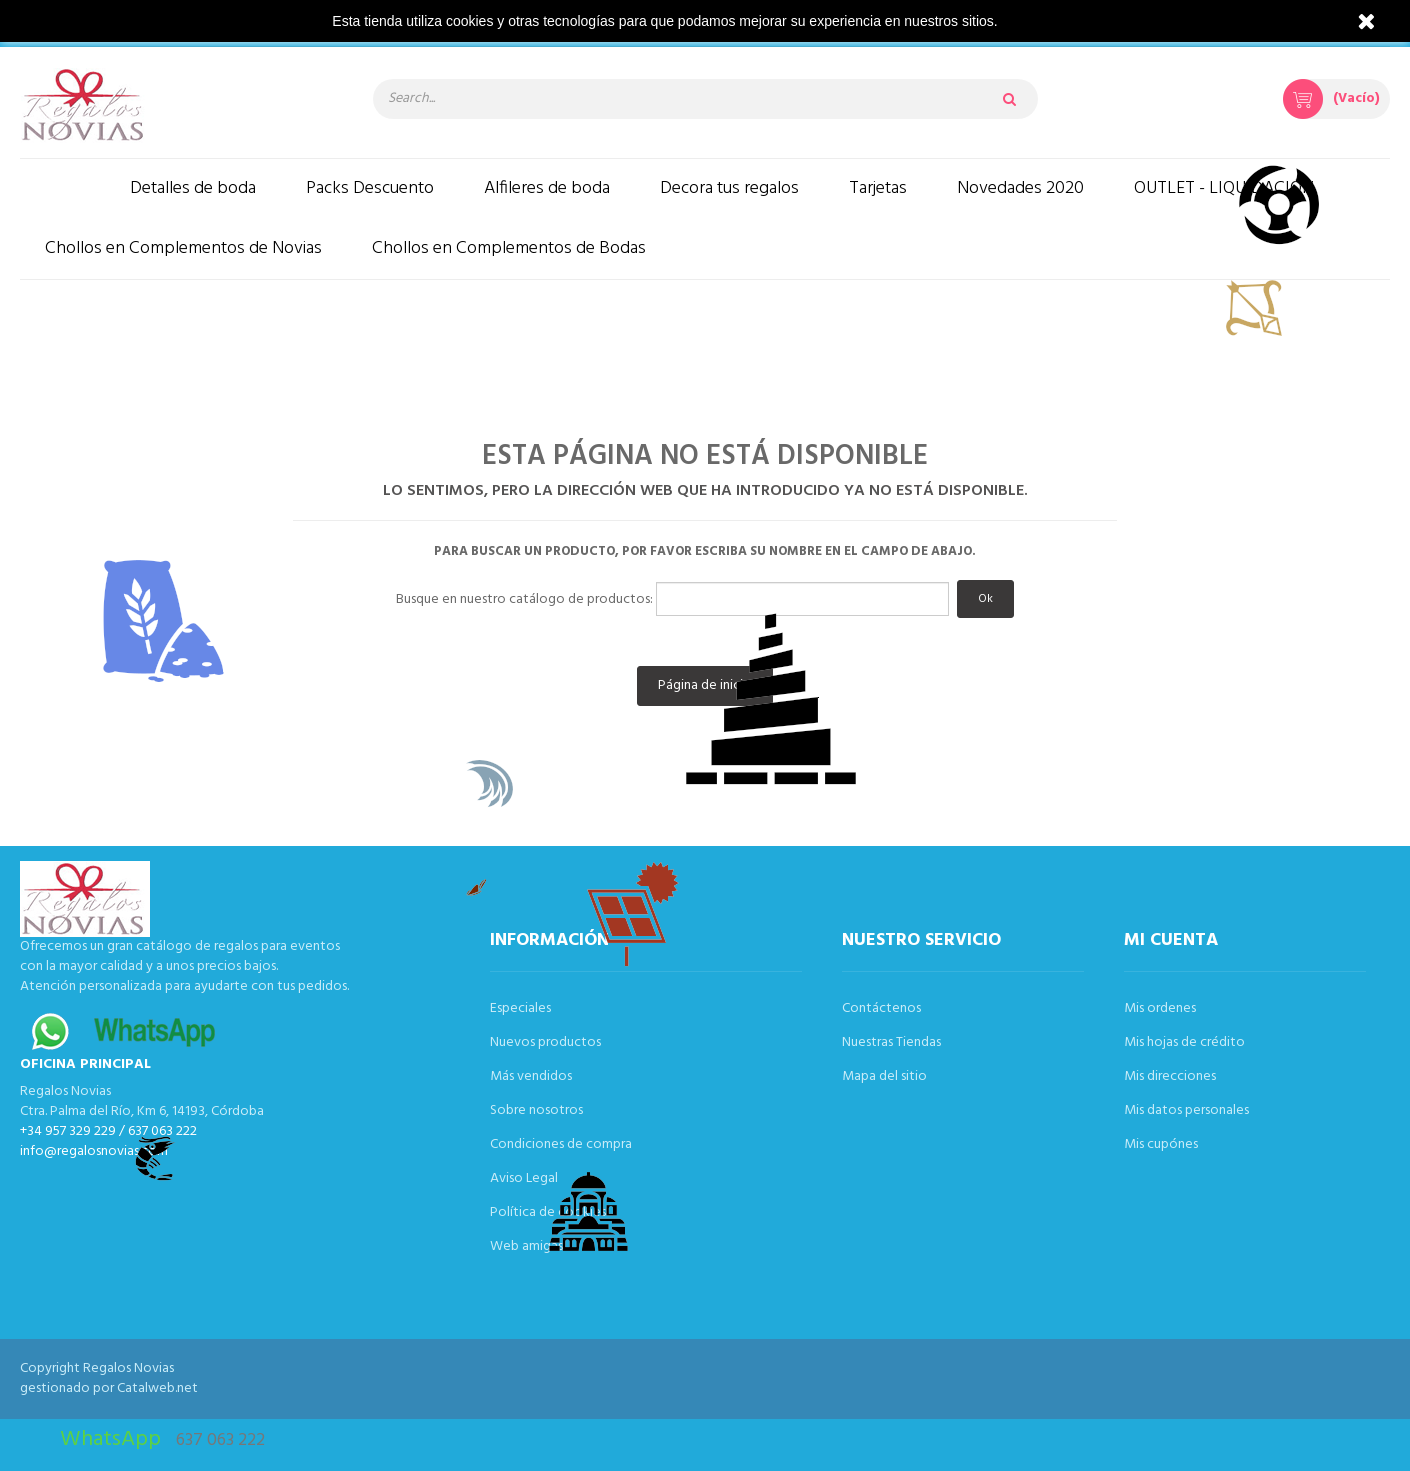 Image resolution: width=1410 pixels, height=1471 pixels. Describe the element at coordinates (155, 1158) in the screenshot. I see `select shrimp or seafood option` at that location.